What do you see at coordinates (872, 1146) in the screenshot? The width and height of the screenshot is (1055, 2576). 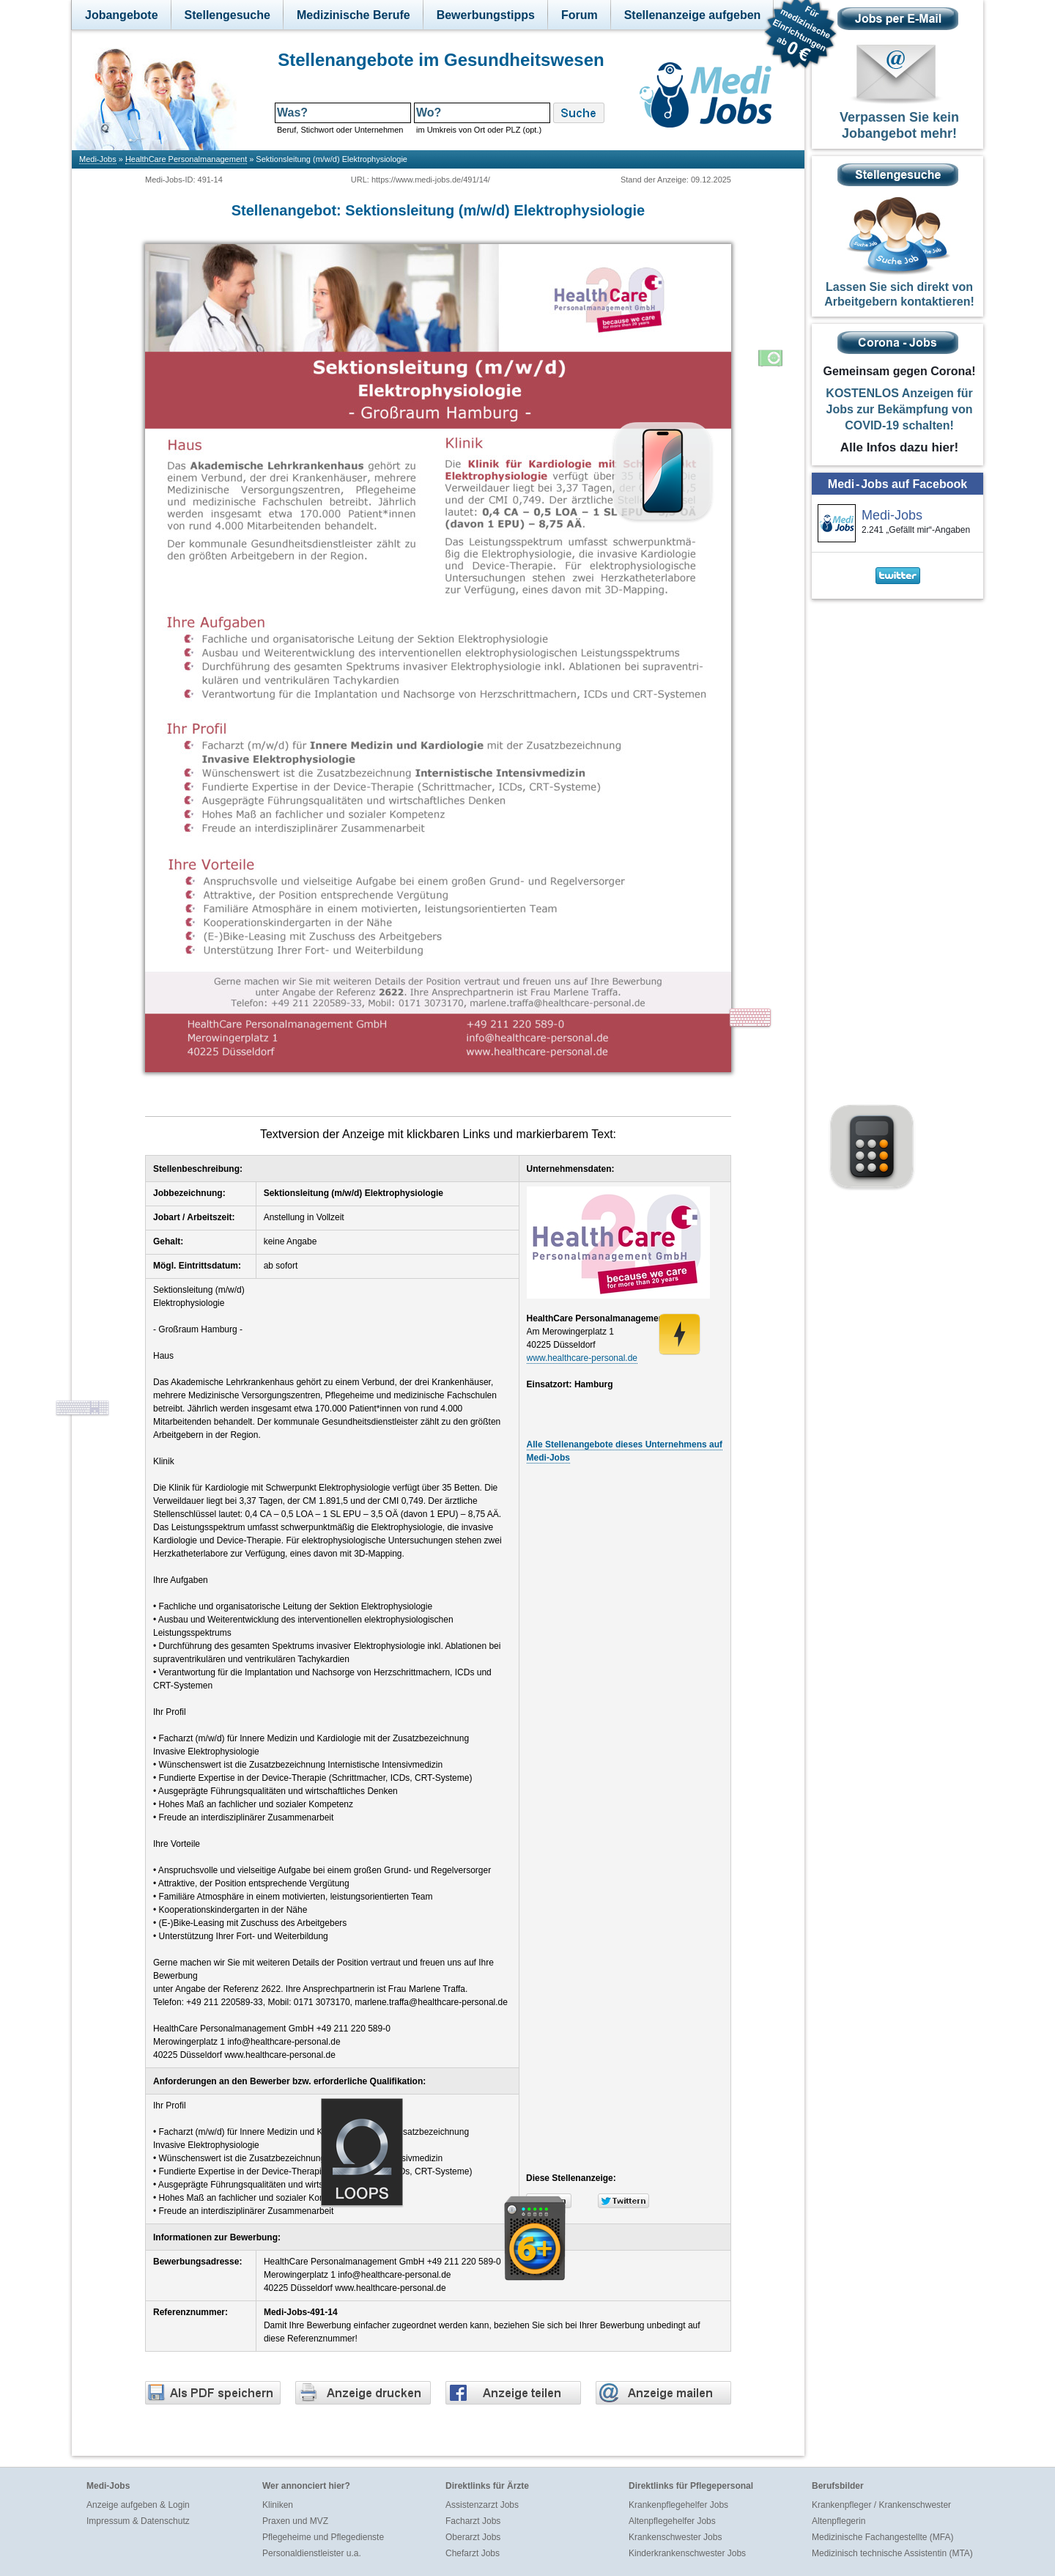 I see `open the calculator app` at bounding box center [872, 1146].